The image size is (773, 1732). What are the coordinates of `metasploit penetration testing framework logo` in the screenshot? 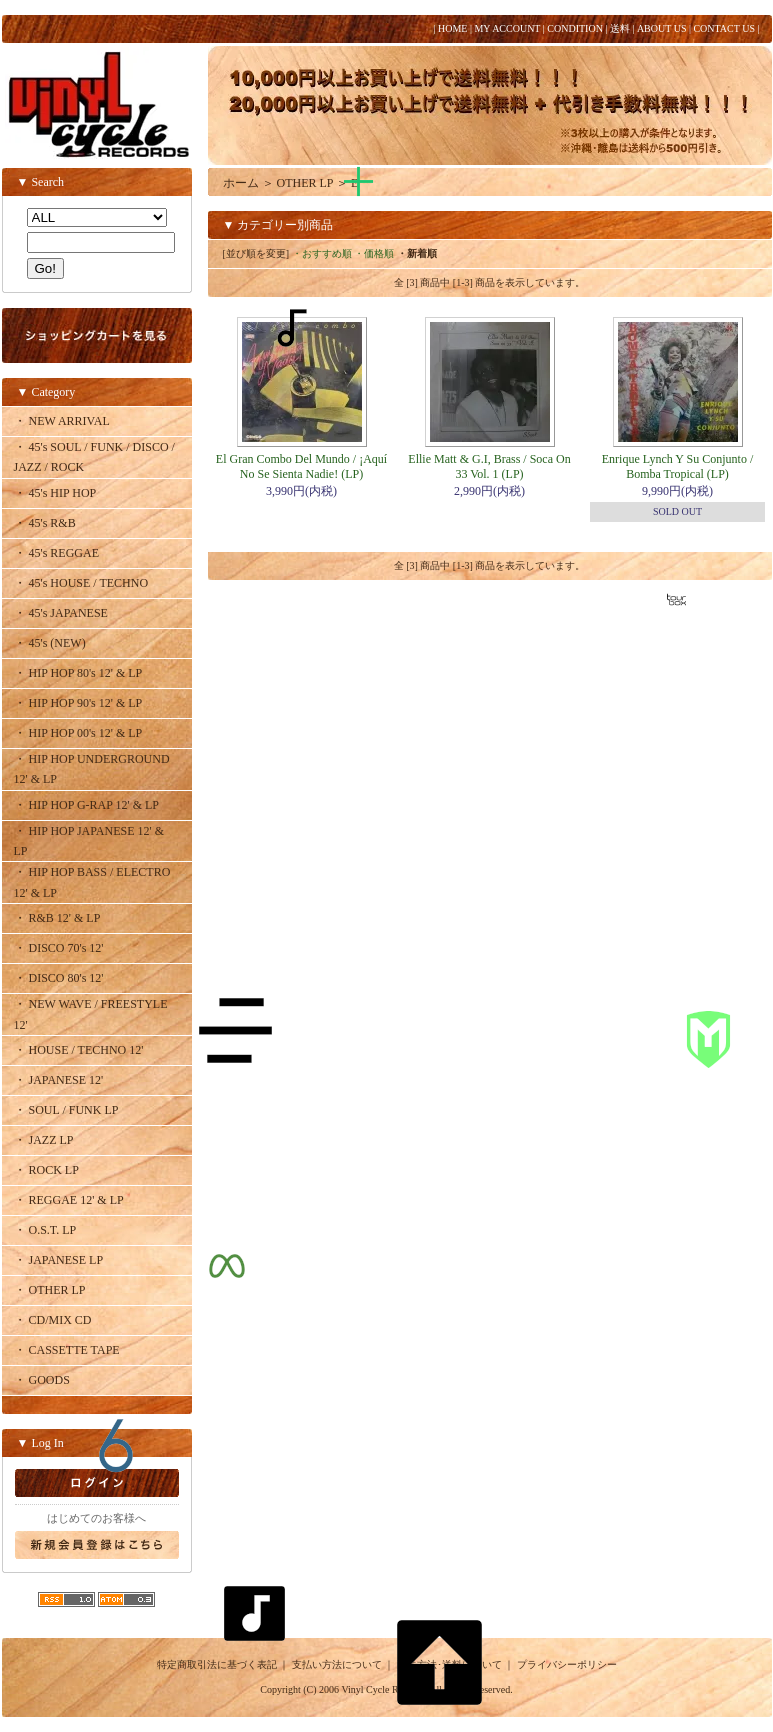 It's located at (708, 1039).